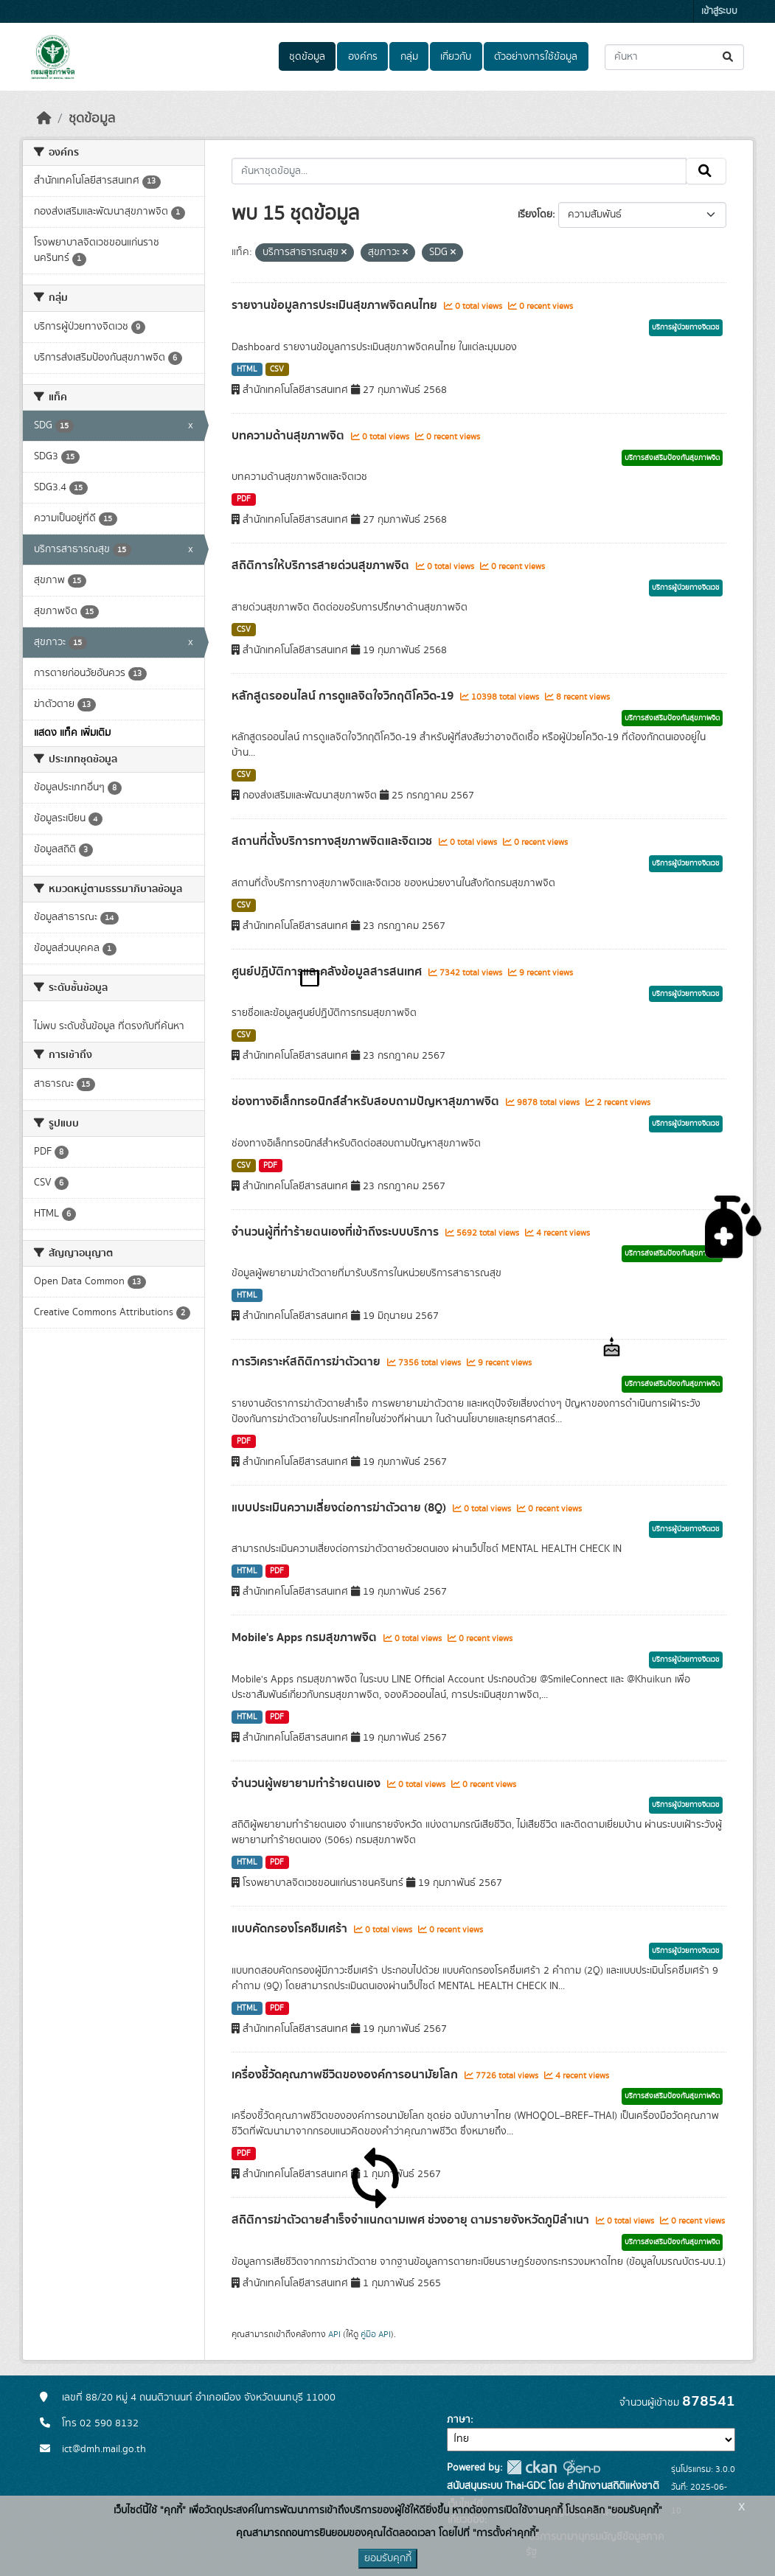 The width and height of the screenshot is (775, 2576). I want to click on view birthday or celebration events, so click(611, 1347).